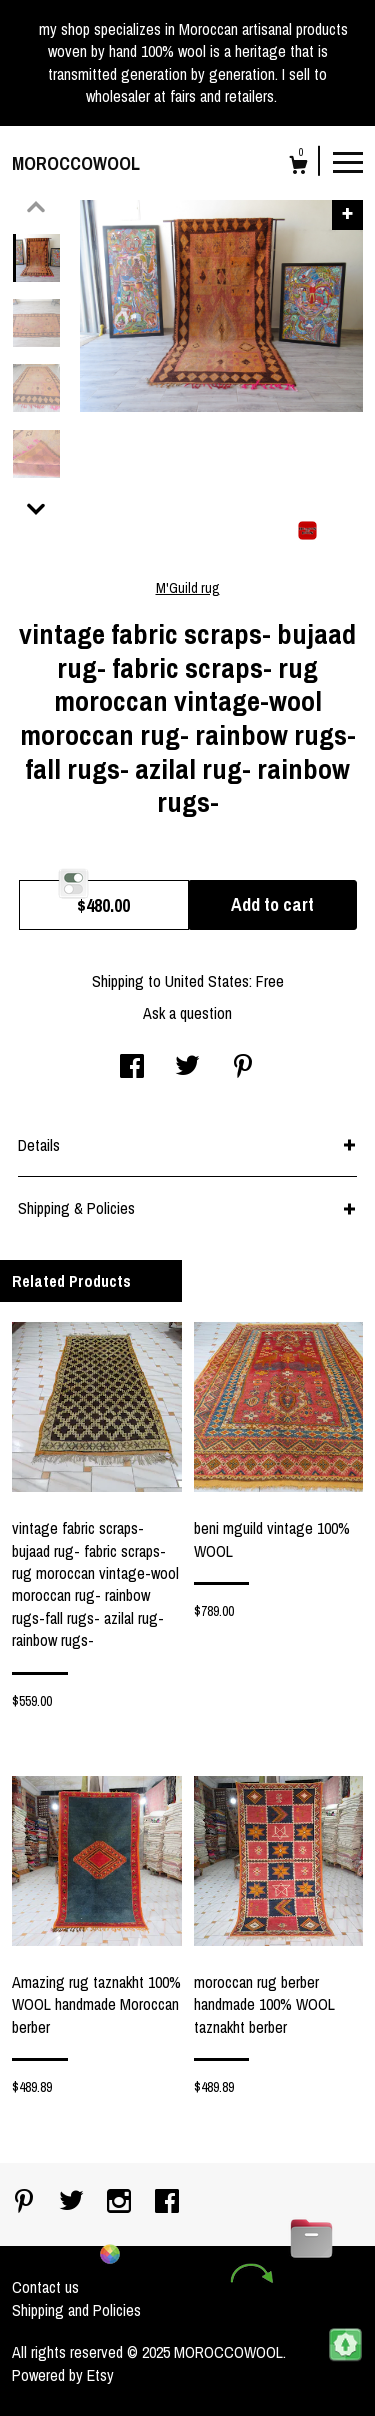 The image size is (375, 2416). Describe the element at coordinates (307, 530) in the screenshot. I see `launch Hearts of Iron game` at that location.